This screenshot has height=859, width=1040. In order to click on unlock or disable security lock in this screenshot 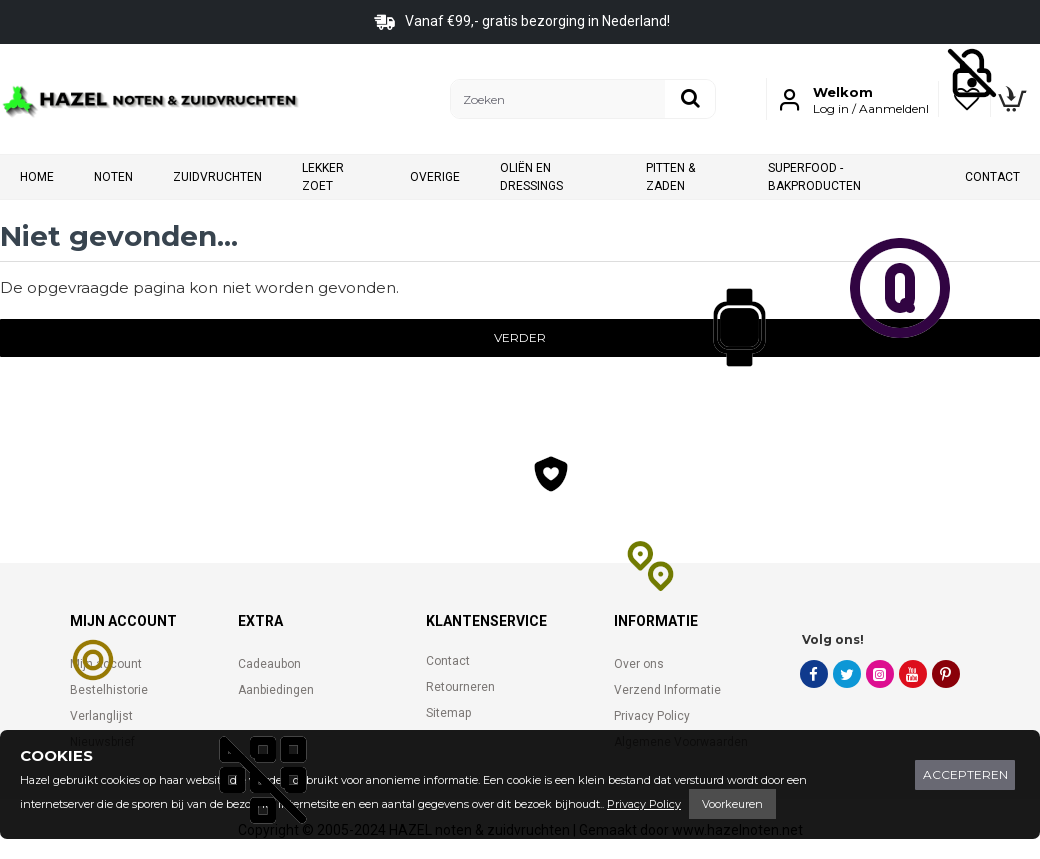, I will do `click(972, 73)`.